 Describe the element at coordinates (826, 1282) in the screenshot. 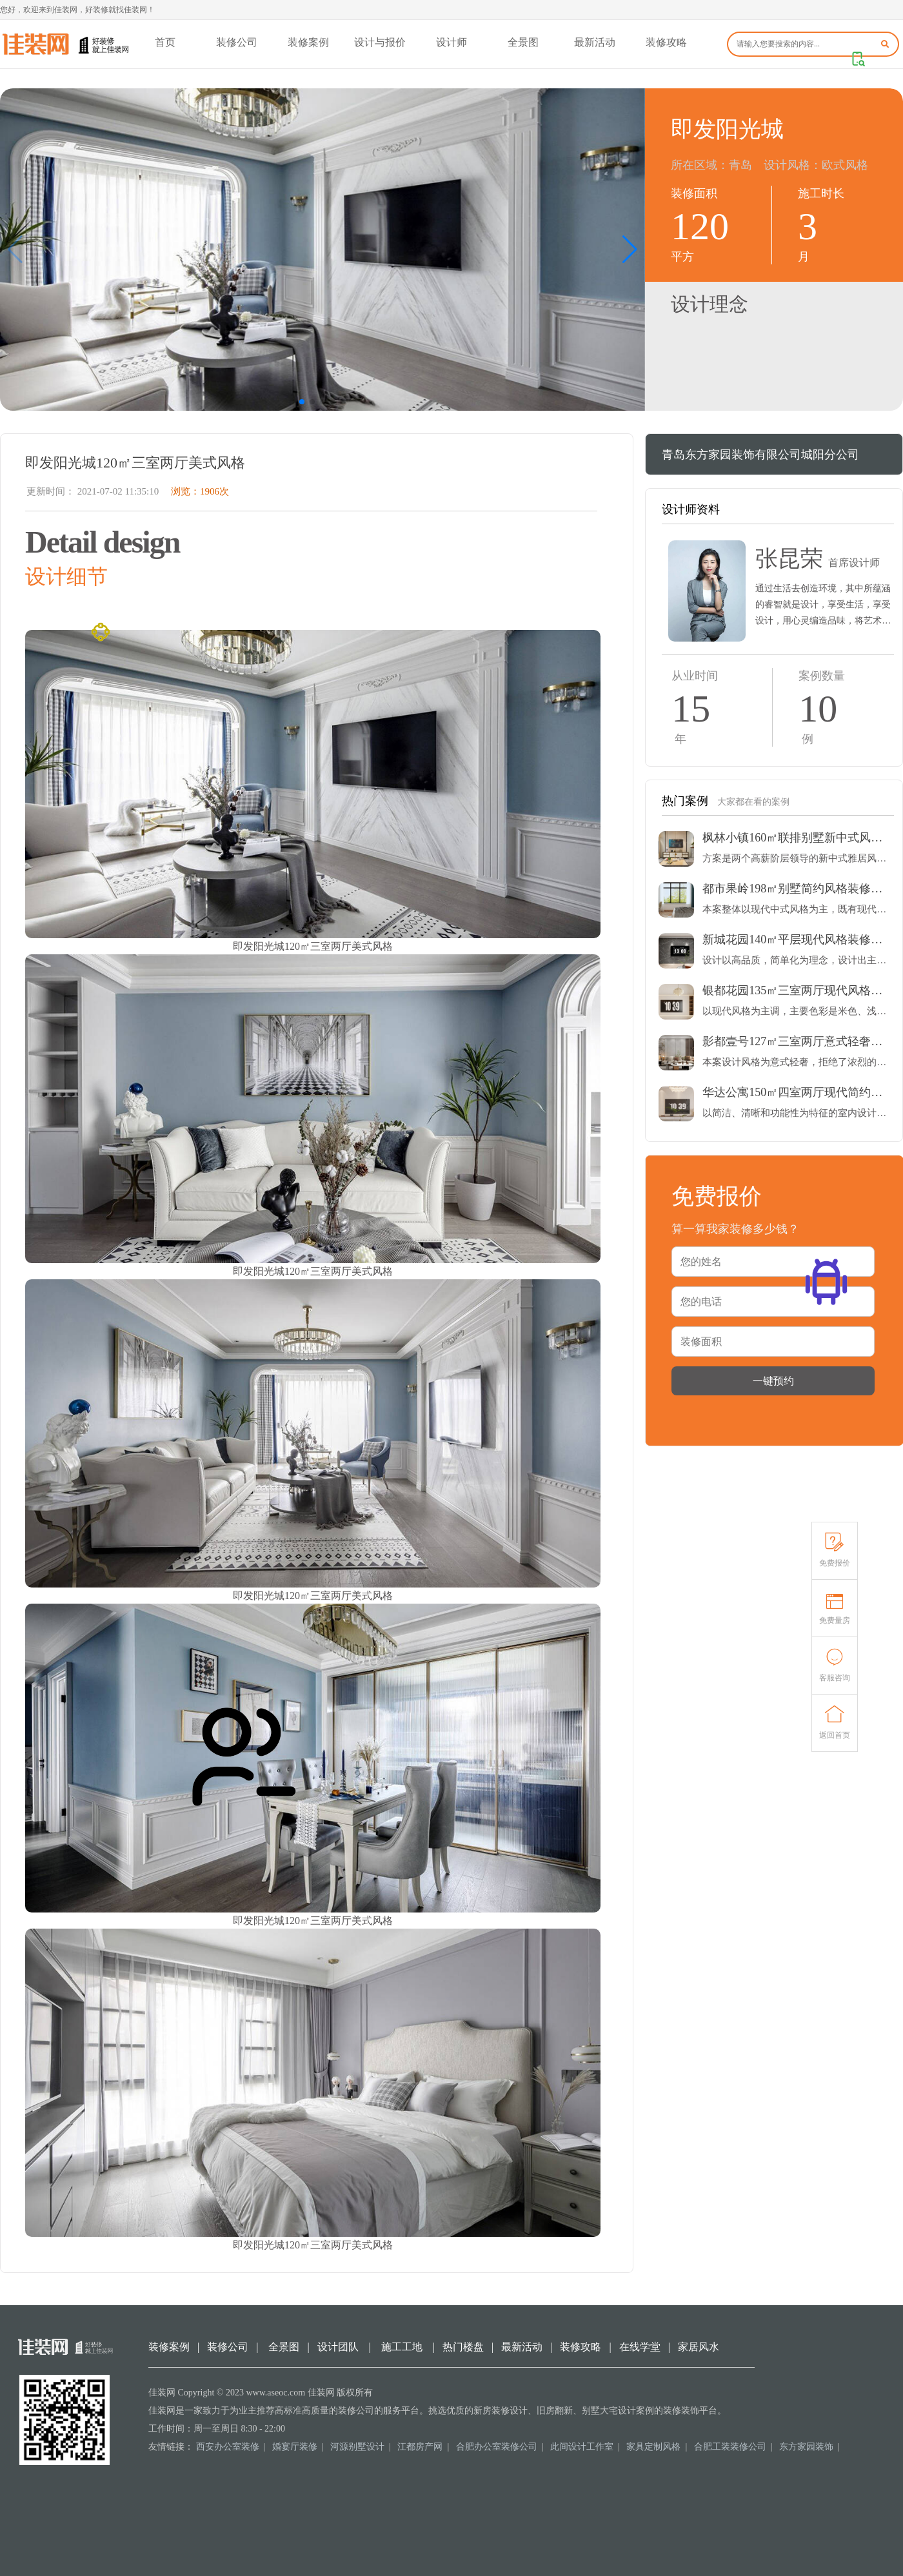

I see `android device or app indicator` at that location.